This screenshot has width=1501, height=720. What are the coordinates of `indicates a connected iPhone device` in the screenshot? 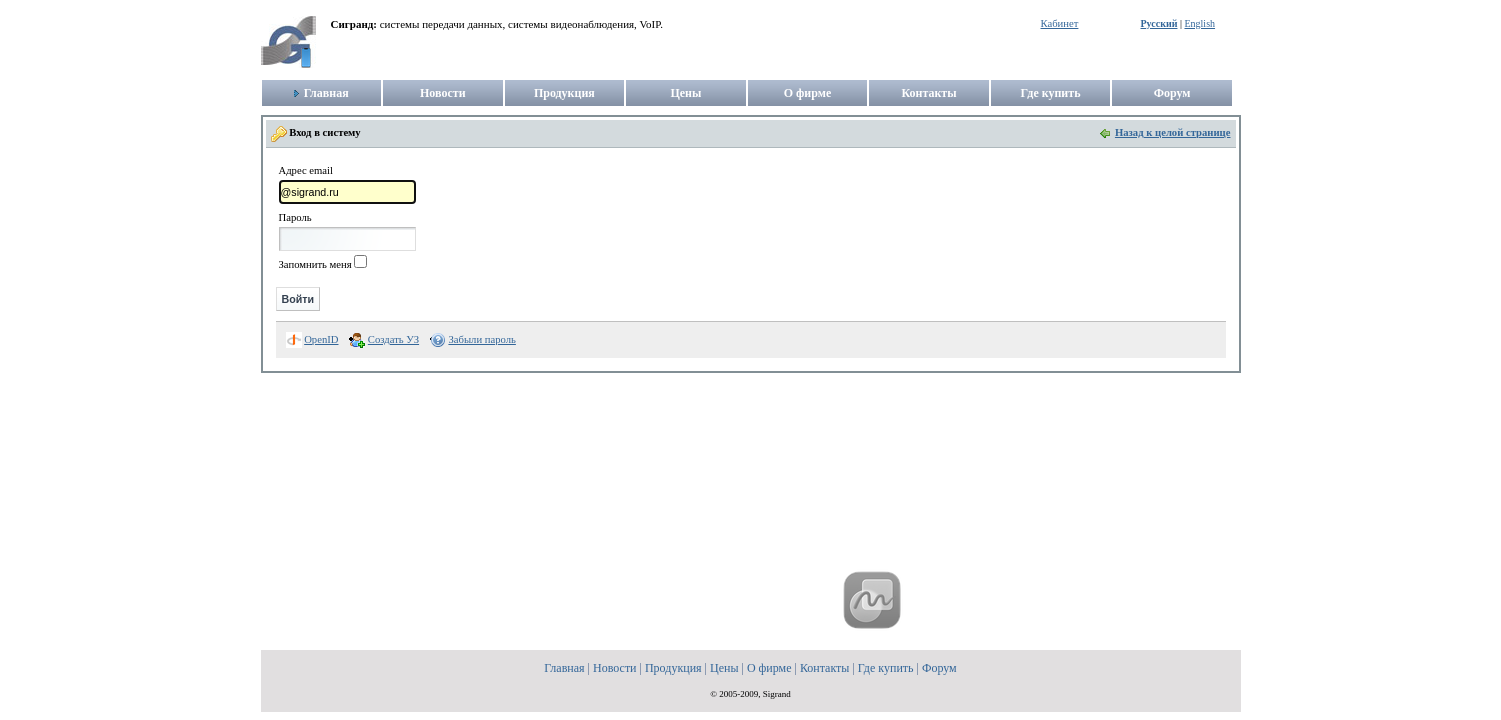 It's located at (306, 58).